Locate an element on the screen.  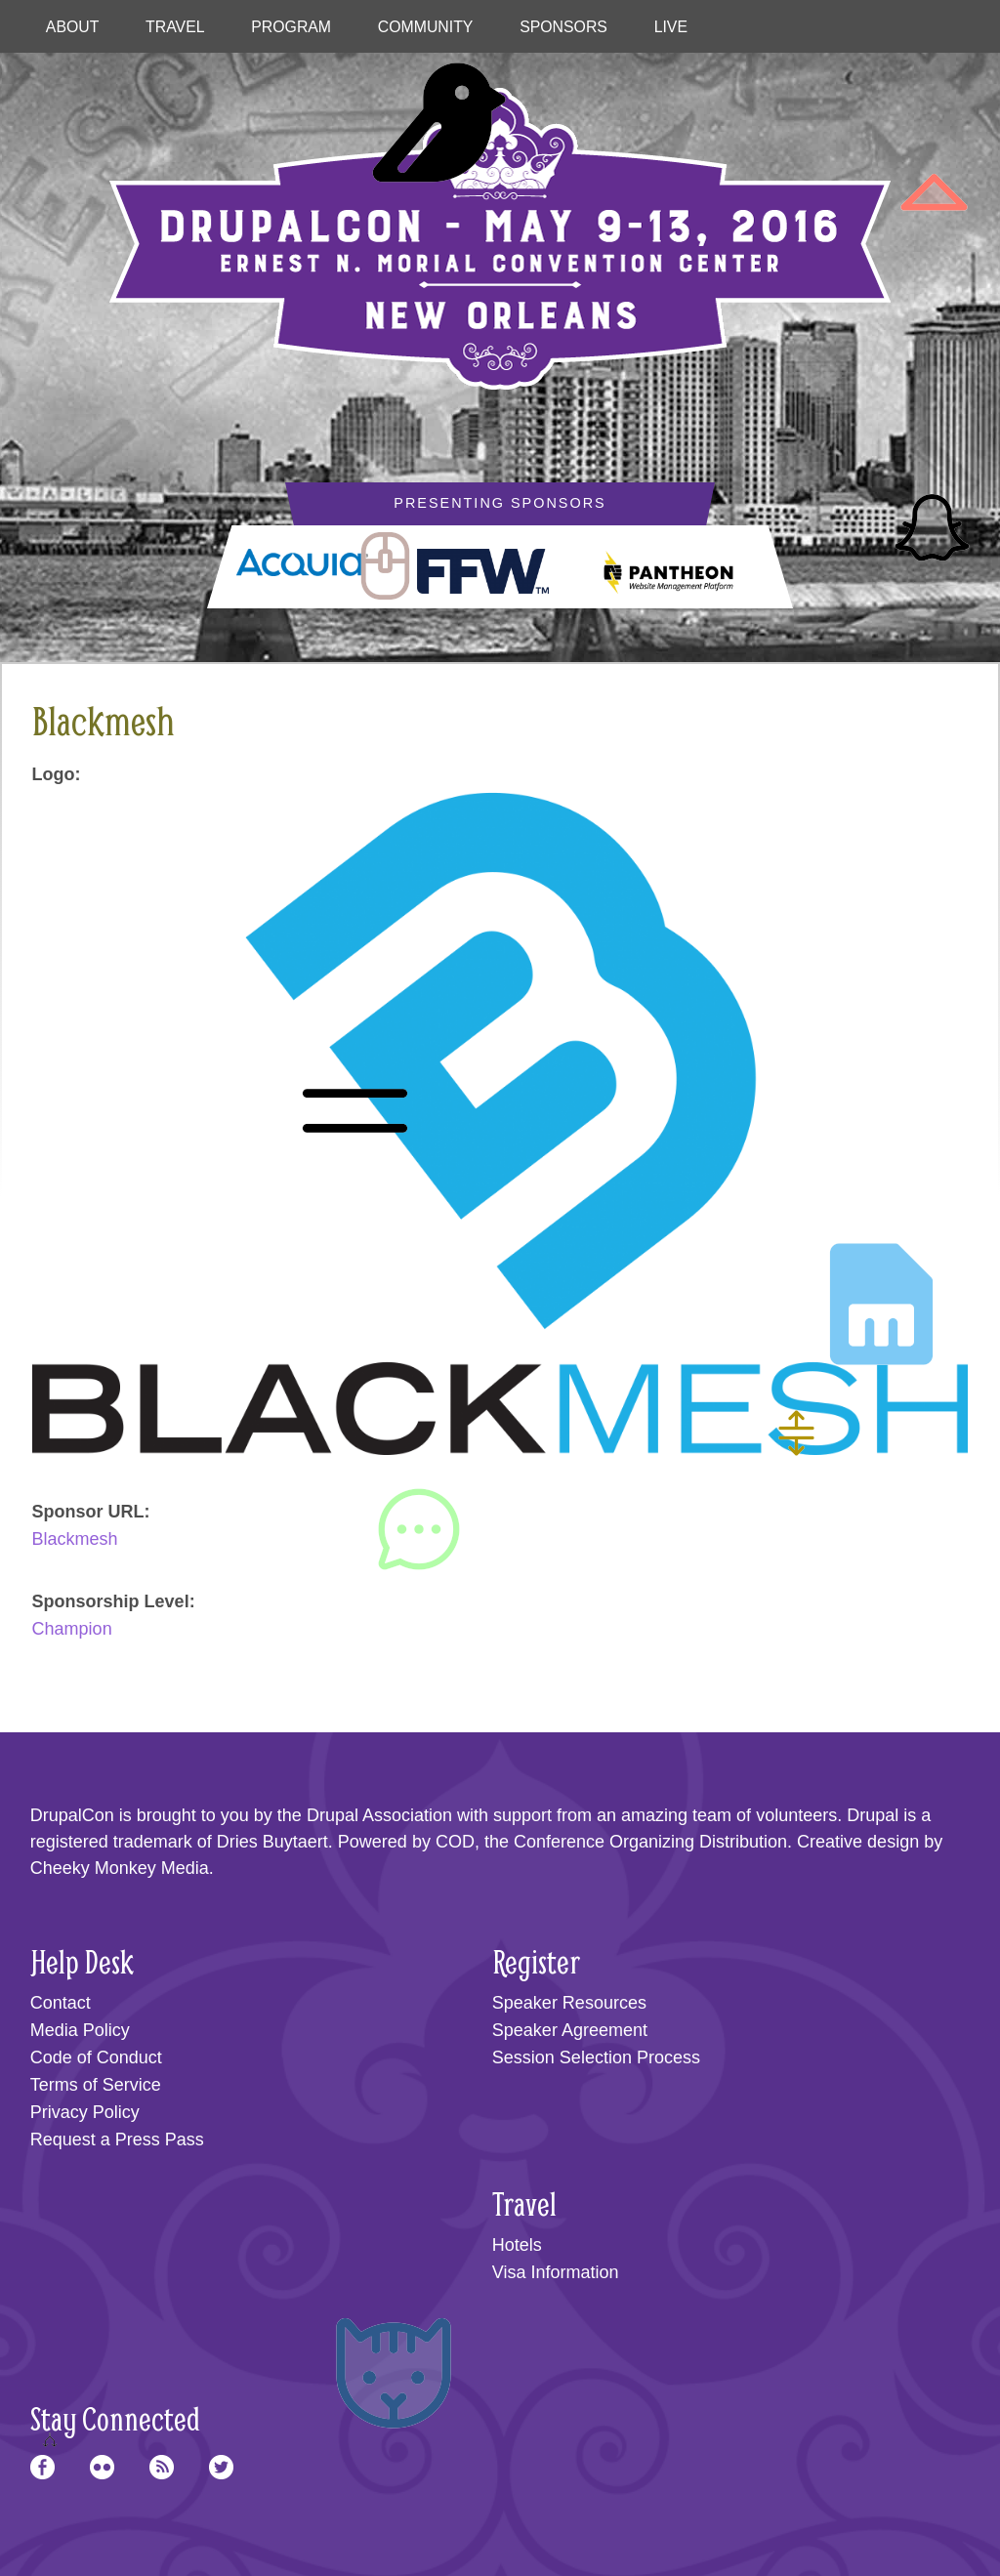
split content vertically is located at coordinates (796, 1433).